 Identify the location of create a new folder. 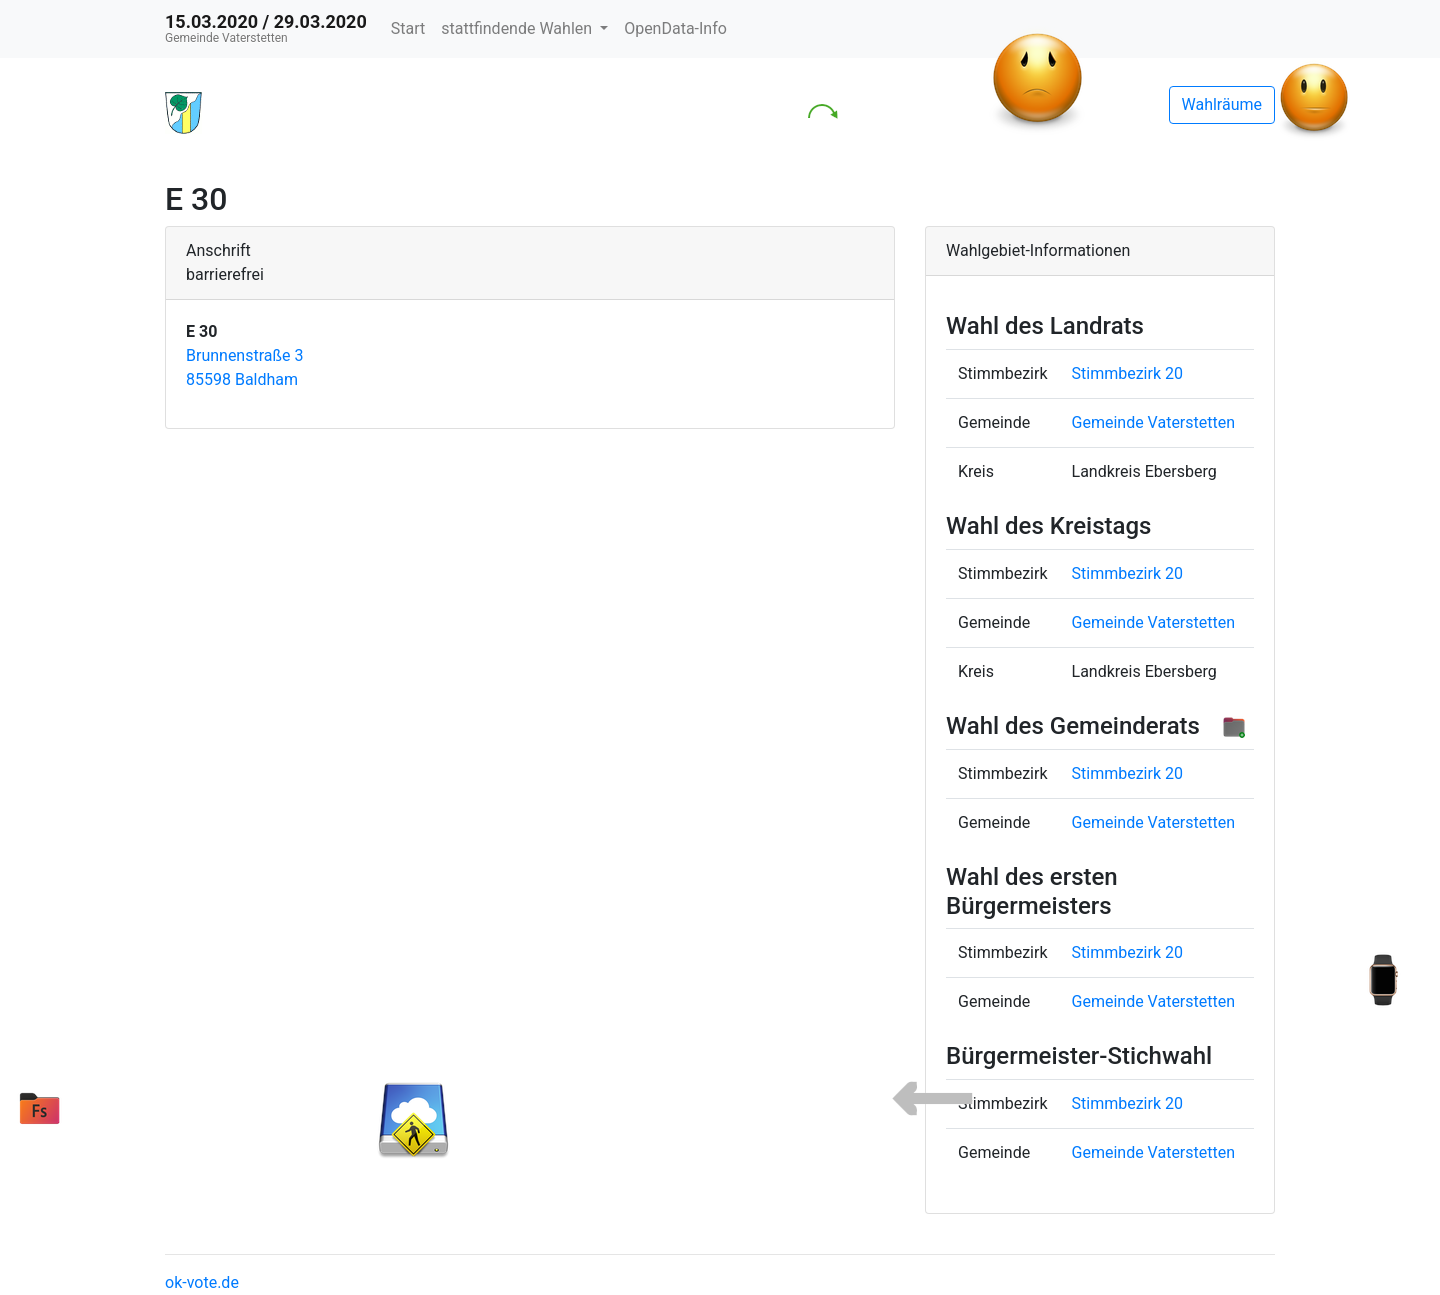
(1234, 727).